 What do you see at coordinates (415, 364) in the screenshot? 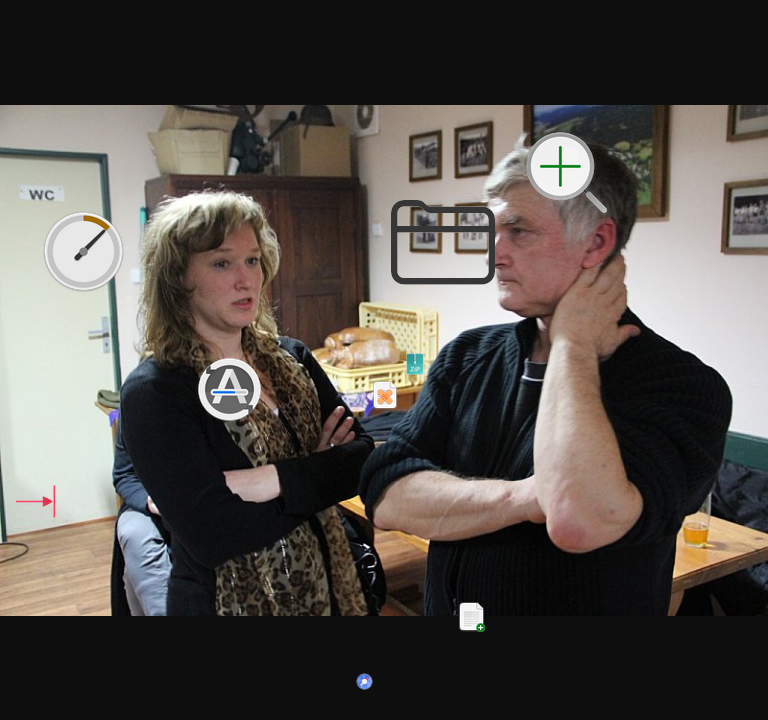
I see `a compressed zip file` at bounding box center [415, 364].